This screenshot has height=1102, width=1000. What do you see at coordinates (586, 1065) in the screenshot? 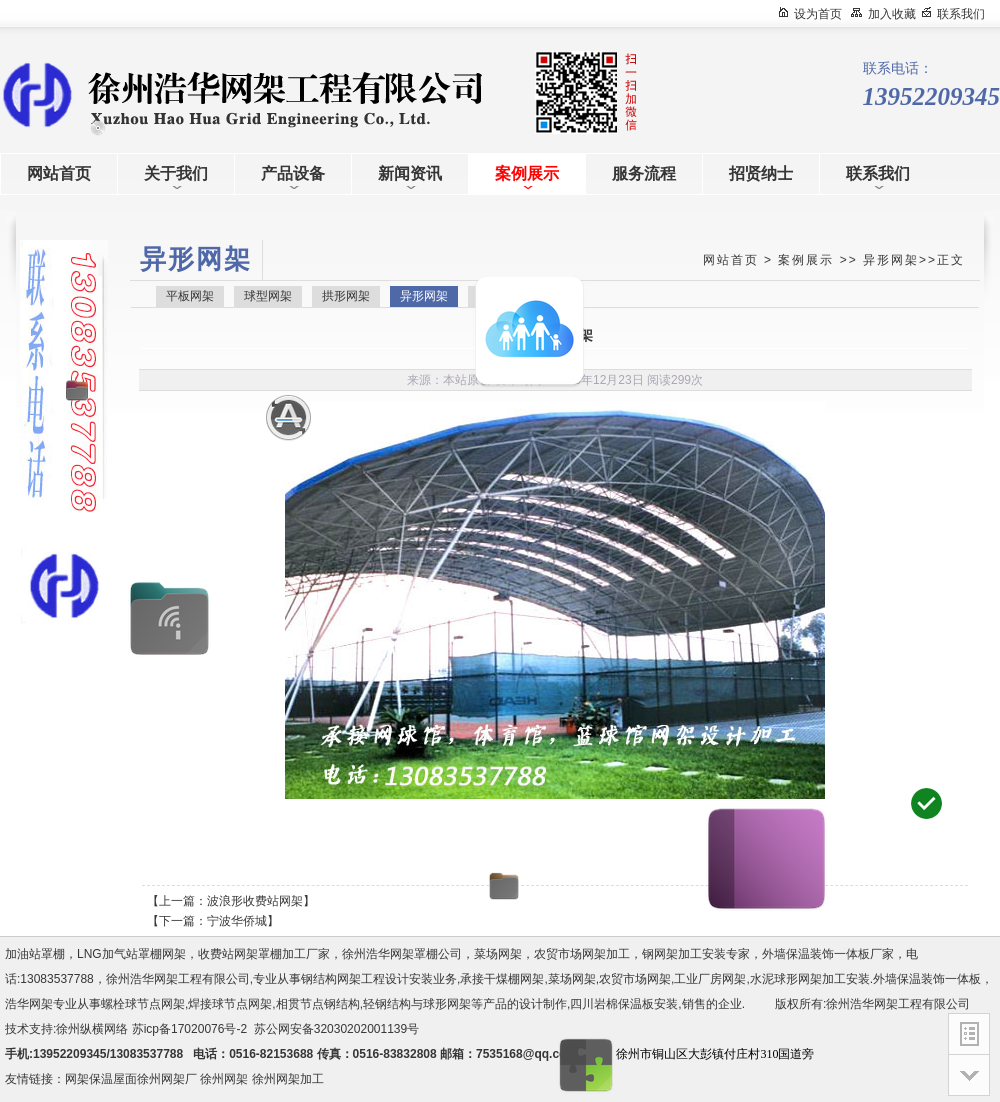
I see `open gnome extensions manager` at bounding box center [586, 1065].